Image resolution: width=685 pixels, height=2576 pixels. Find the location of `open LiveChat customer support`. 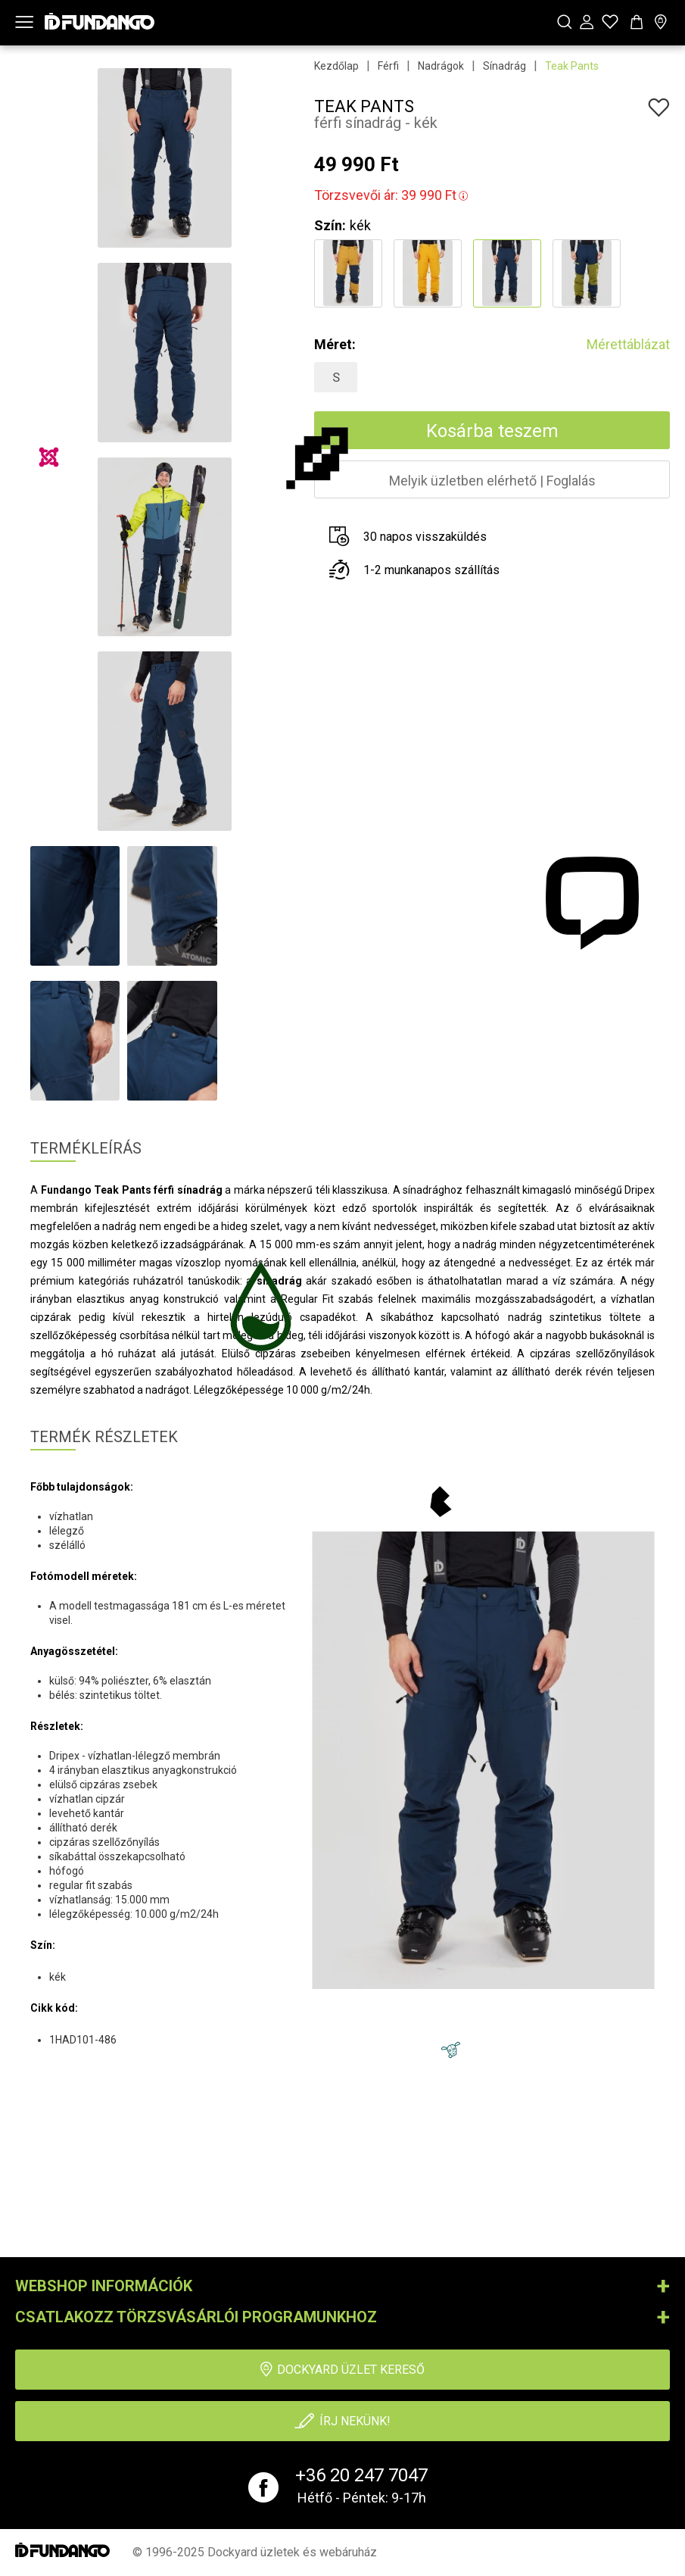

open LiveChat customer support is located at coordinates (592, 903).